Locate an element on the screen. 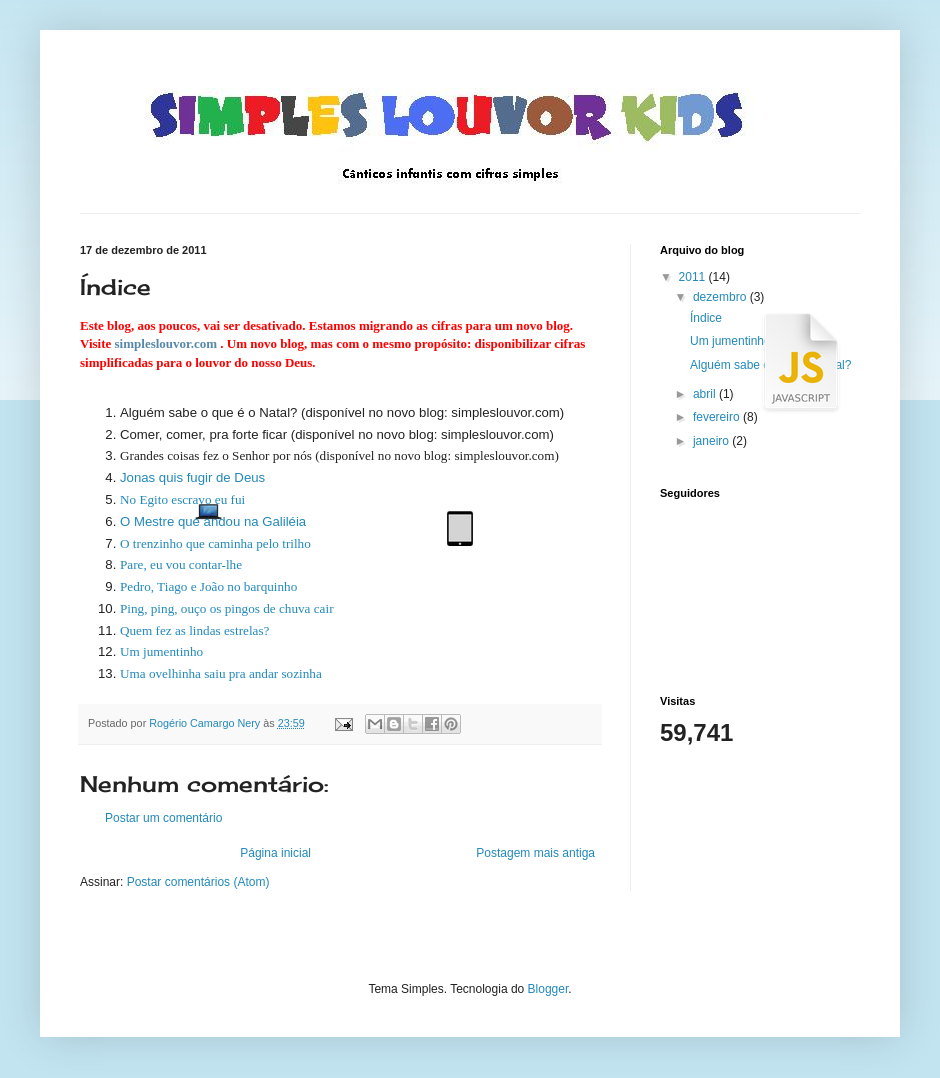 The height and width of the screenshot is (1078, 940). represents a macbook device in system settings is located at coordinates (208, 510).